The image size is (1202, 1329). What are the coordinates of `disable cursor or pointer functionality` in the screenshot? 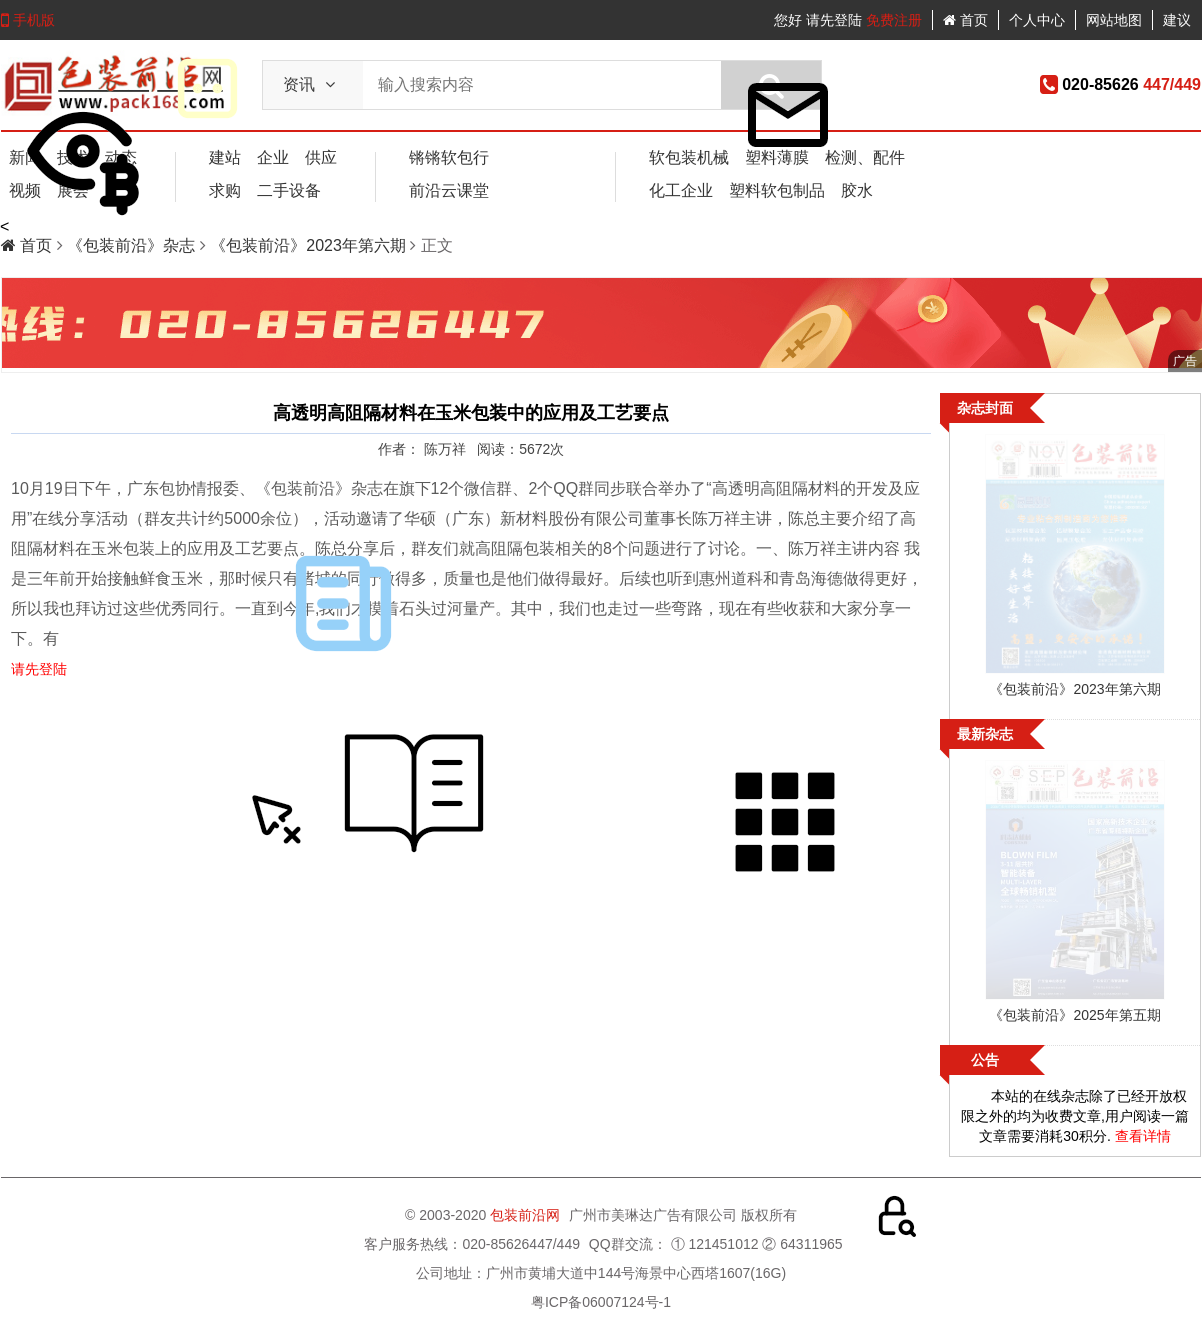 It's located at (274, 817).